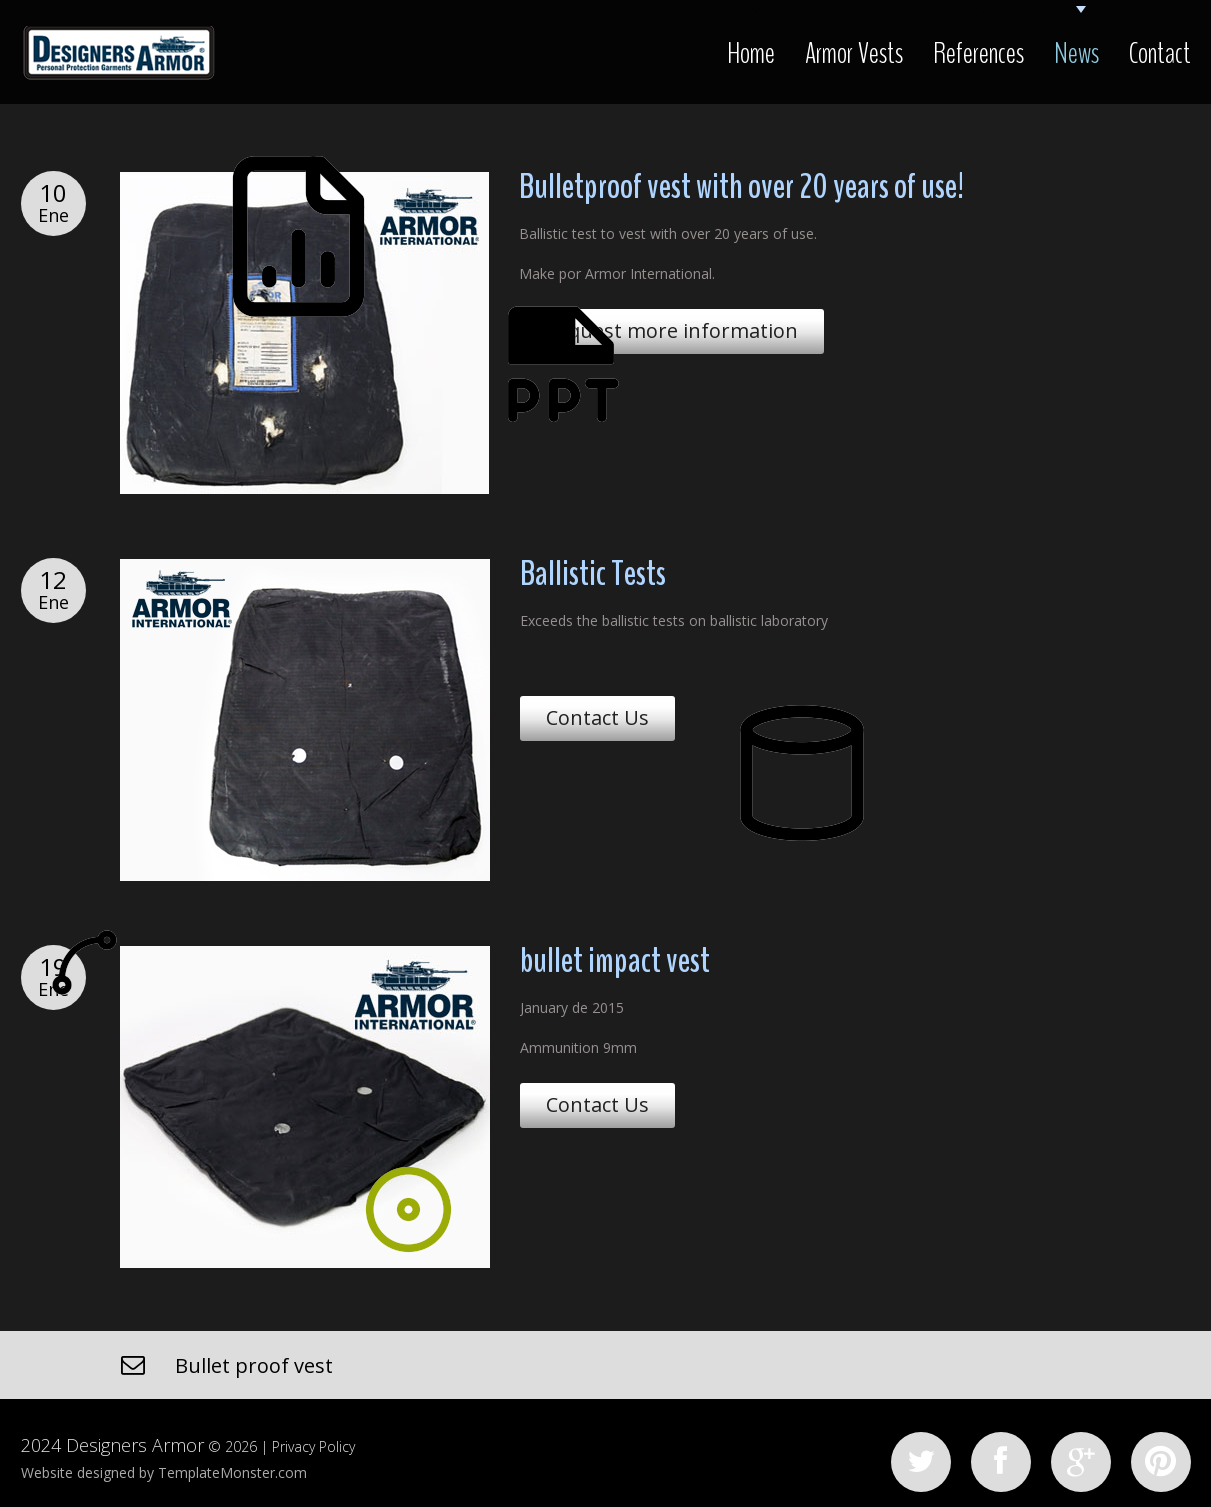 This screenshot has width=1211, height=1507. Describe the element at coordinates (298, 236) in the screenshot. I see `view report or analytics file` at that location.